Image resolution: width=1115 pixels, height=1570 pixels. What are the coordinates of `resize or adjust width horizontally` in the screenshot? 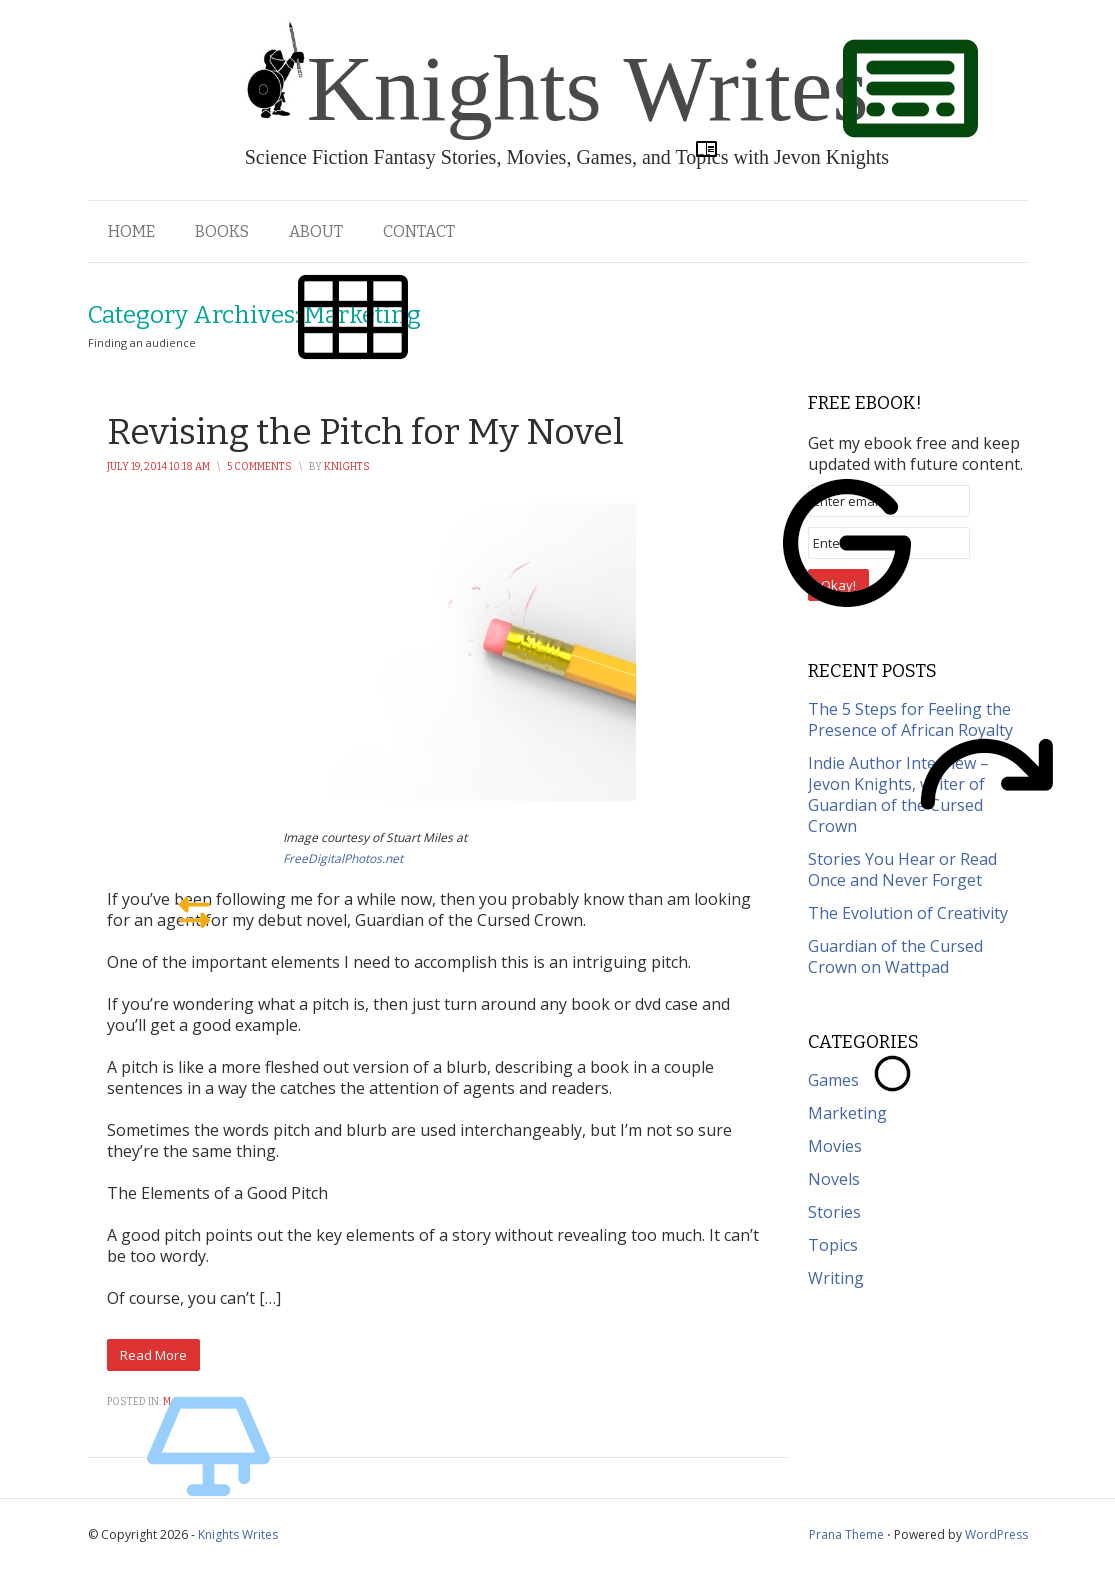 It's located at (194, 912).